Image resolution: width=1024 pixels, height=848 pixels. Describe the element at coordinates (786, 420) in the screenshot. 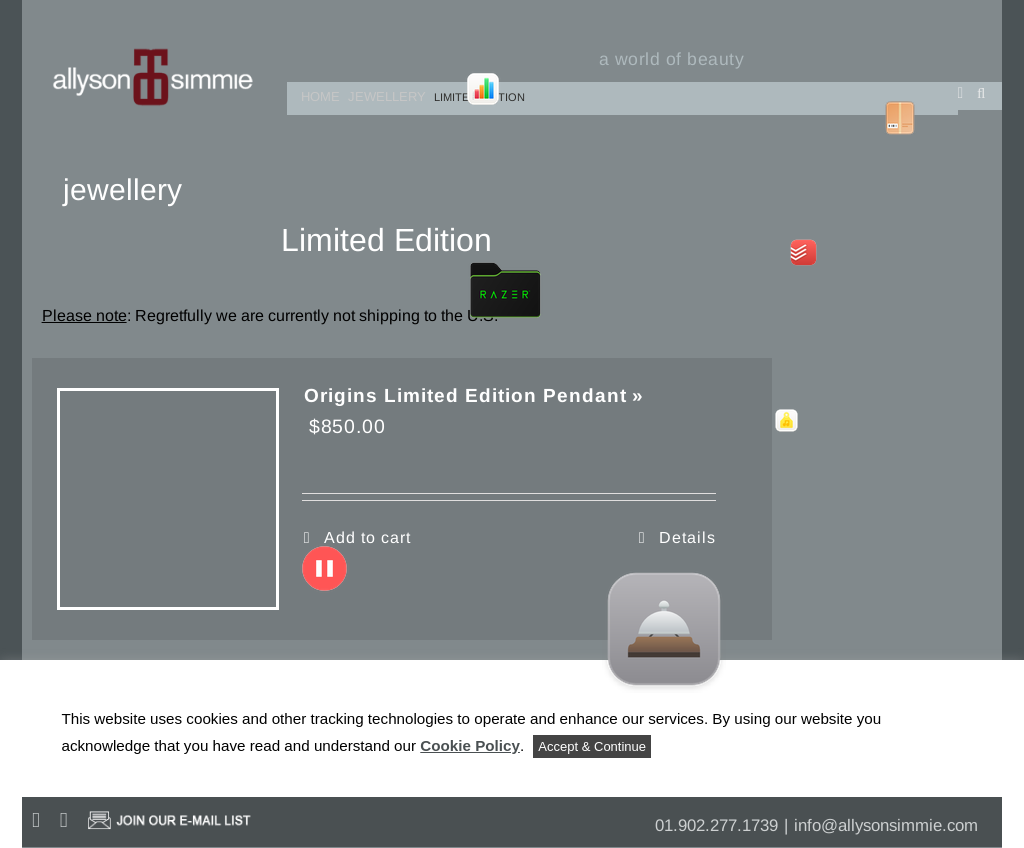

I see `open ear tag music metadata editor` at that location.